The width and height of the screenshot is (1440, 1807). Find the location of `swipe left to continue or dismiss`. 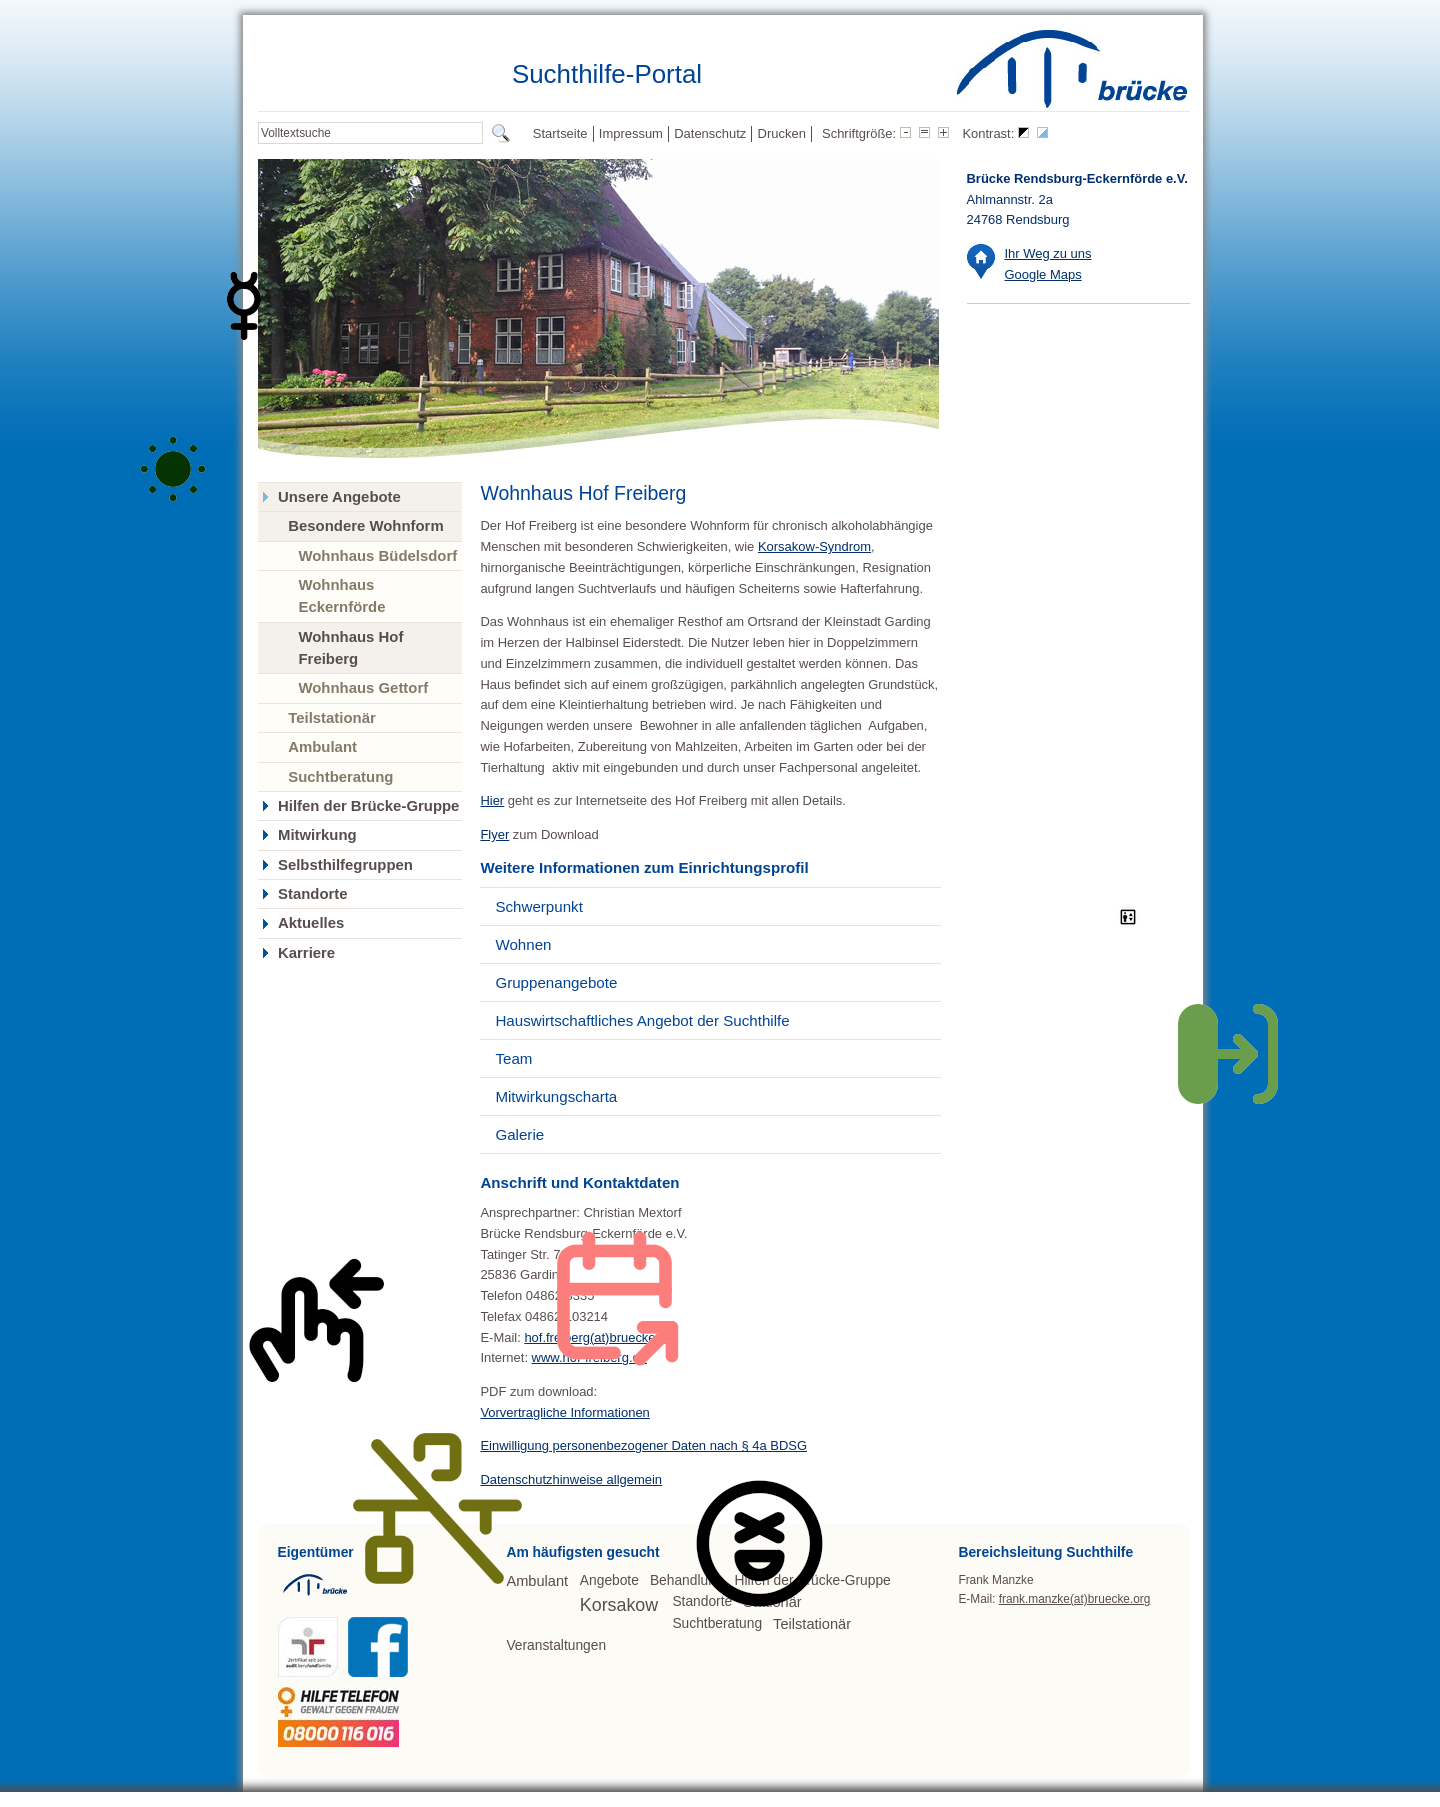

swipe left to continue or dismiss is located at coordinates (311, 1325).